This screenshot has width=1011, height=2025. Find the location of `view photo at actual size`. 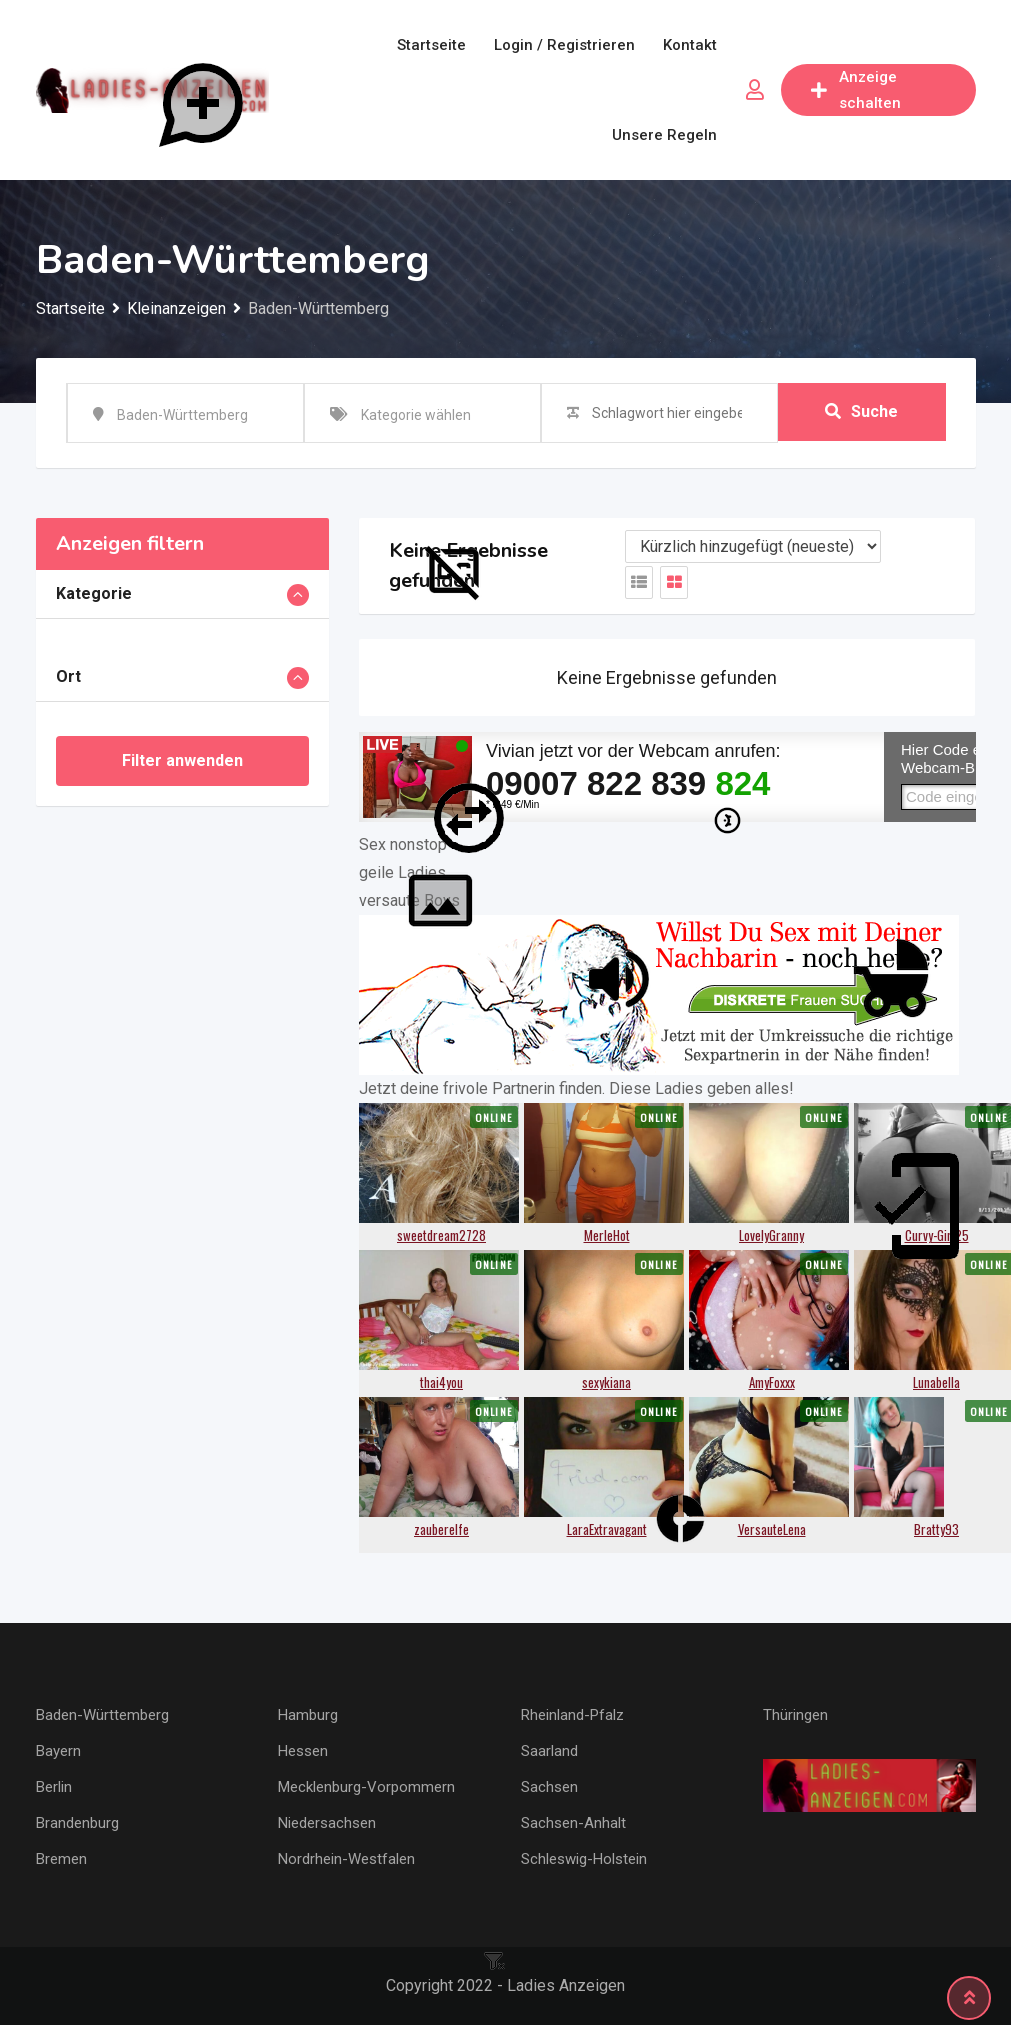

view photo at actual size is located at coordinates (440, 900).